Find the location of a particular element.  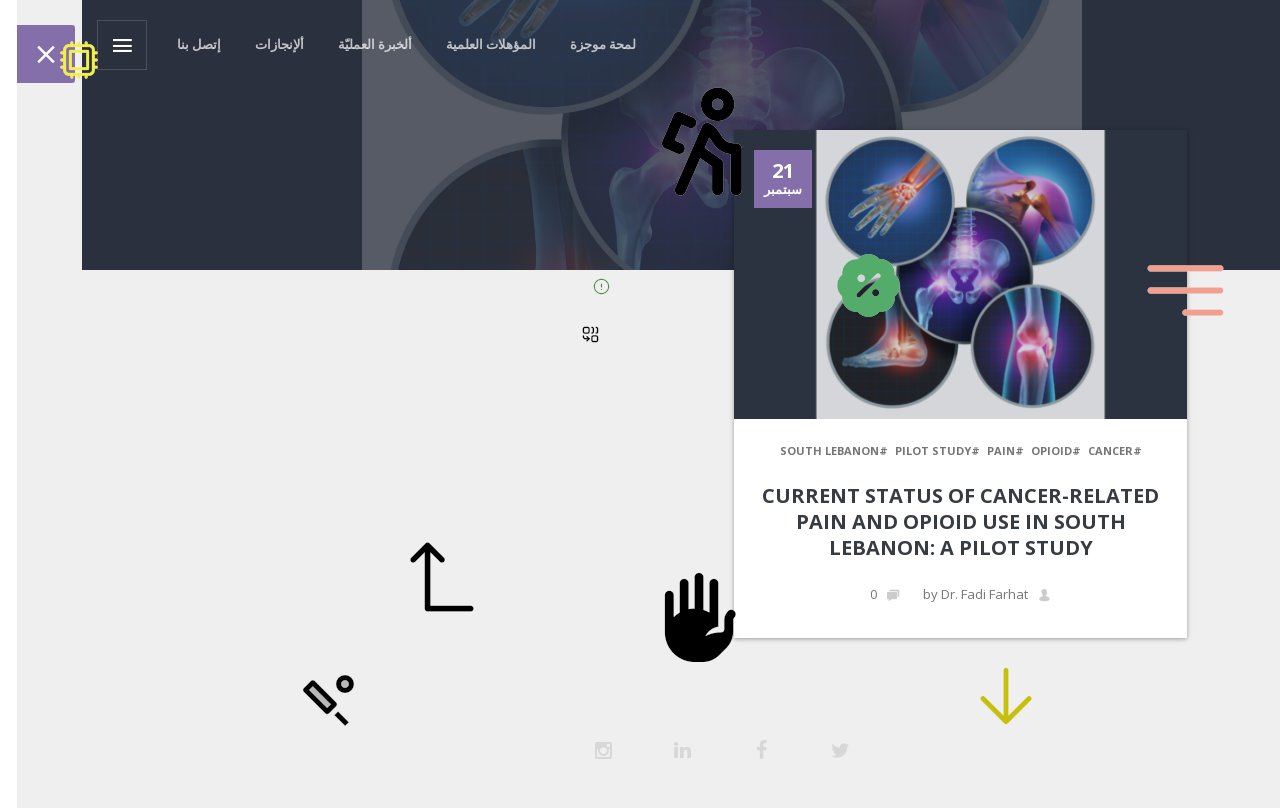

go back and up to previous level is located at coordinates (442, 577).